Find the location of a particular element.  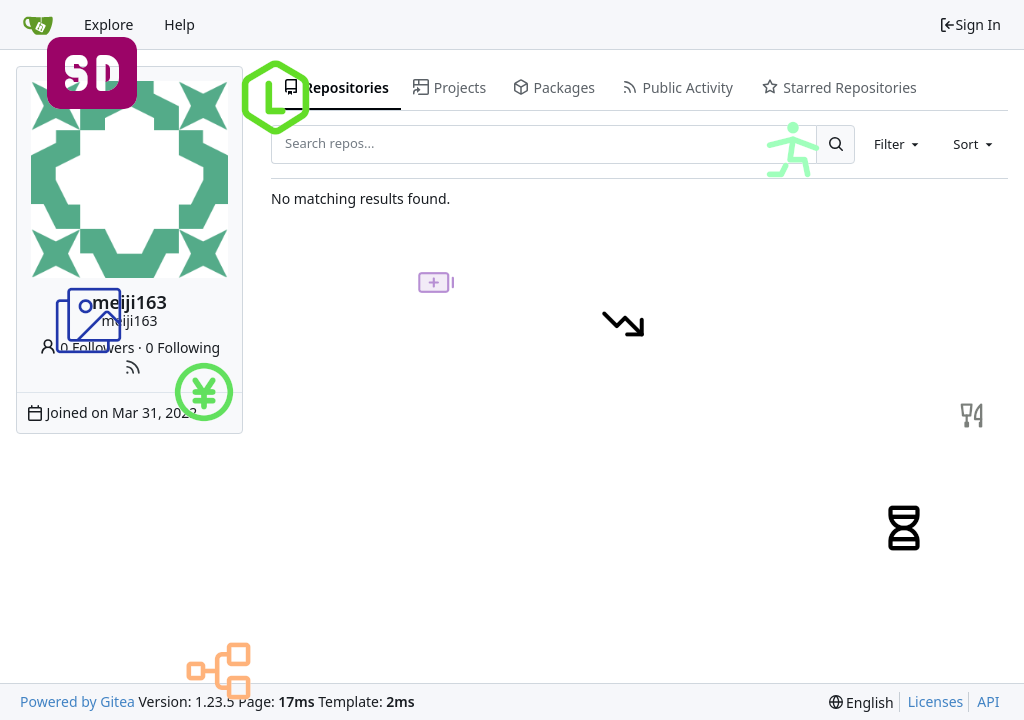

access yoga or stretching exercises is located at coordinates (793, 151).